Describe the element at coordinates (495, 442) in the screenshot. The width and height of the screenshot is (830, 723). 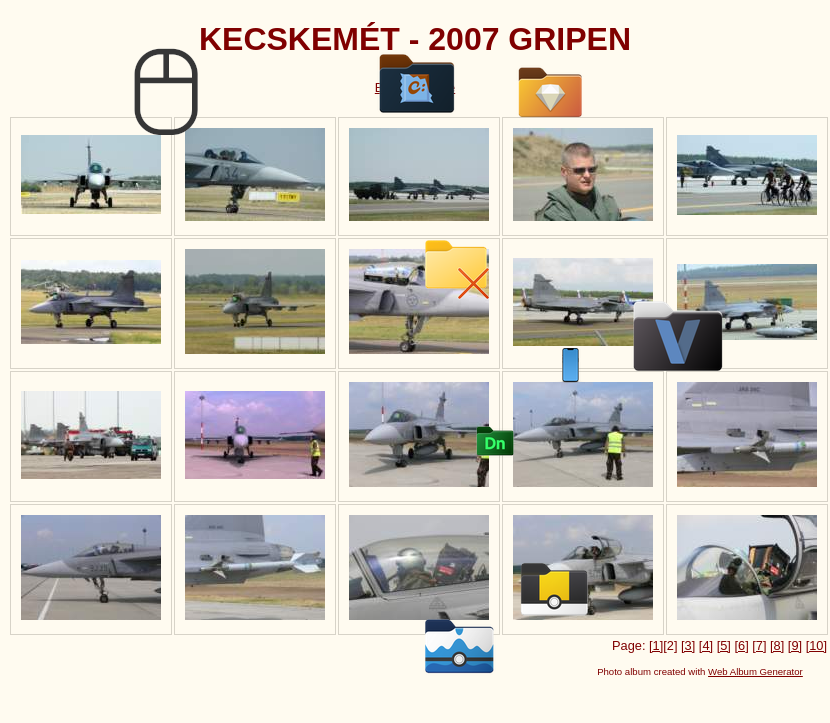
I see `open folder containing Adobe Dimension project files` at that location.